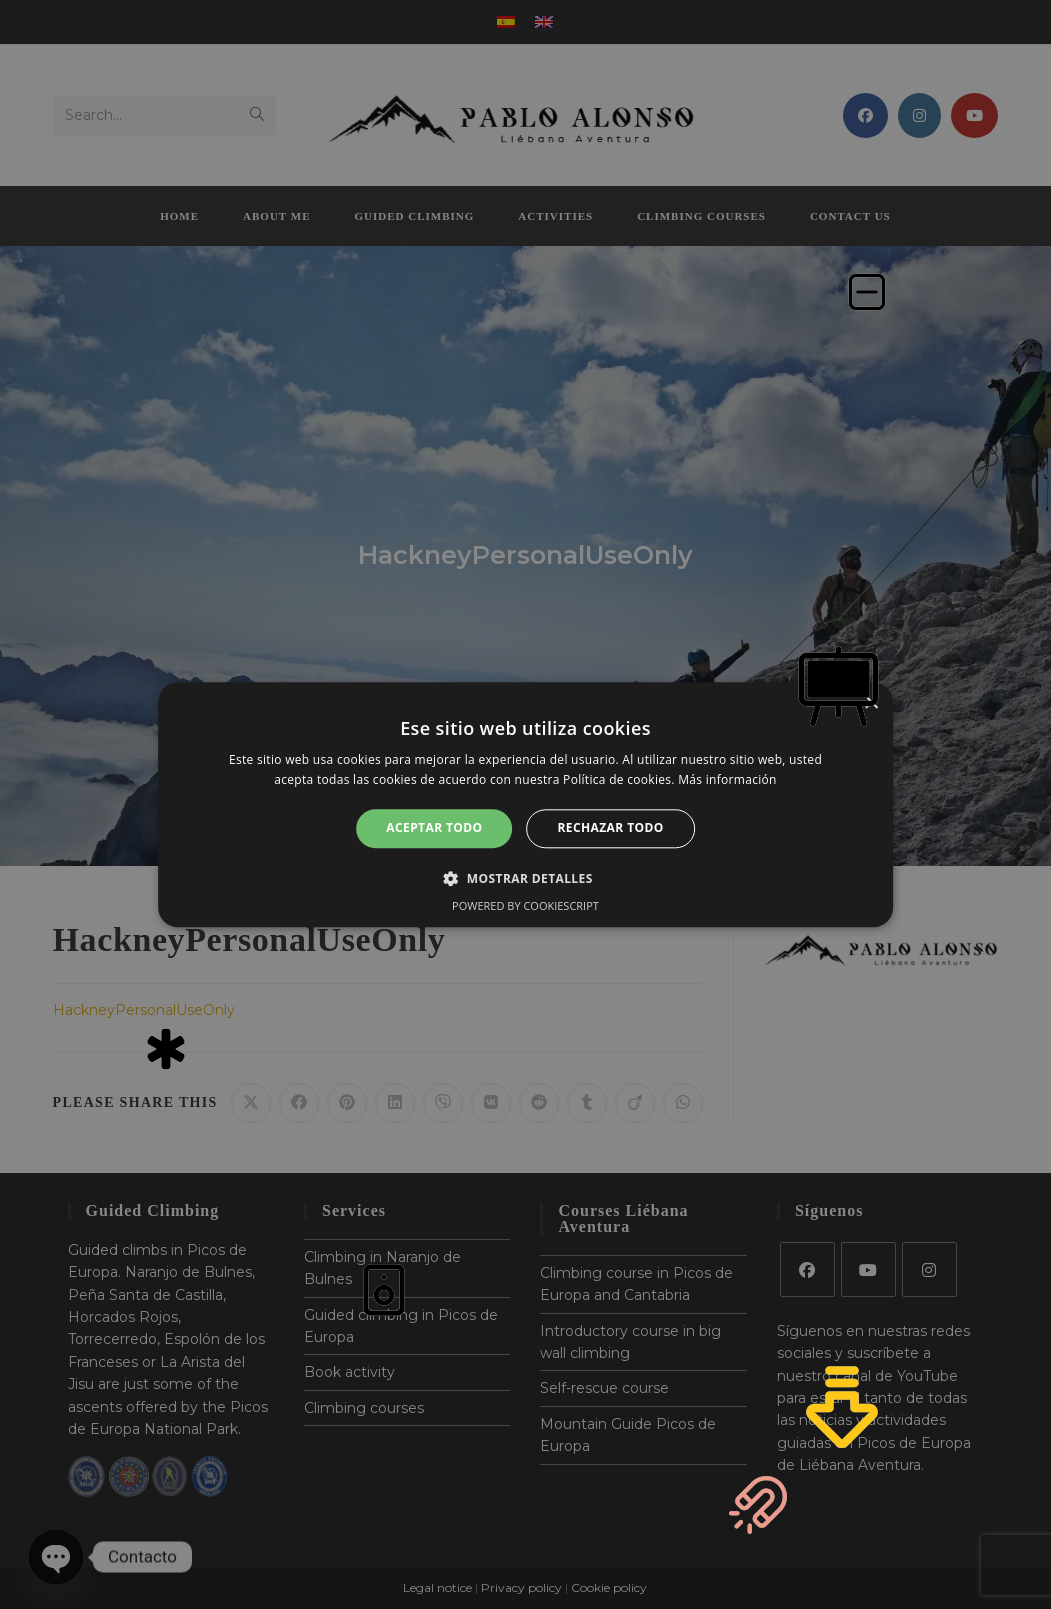  I want to click on adjust speaker or audio output settings, so click(384, 1290).